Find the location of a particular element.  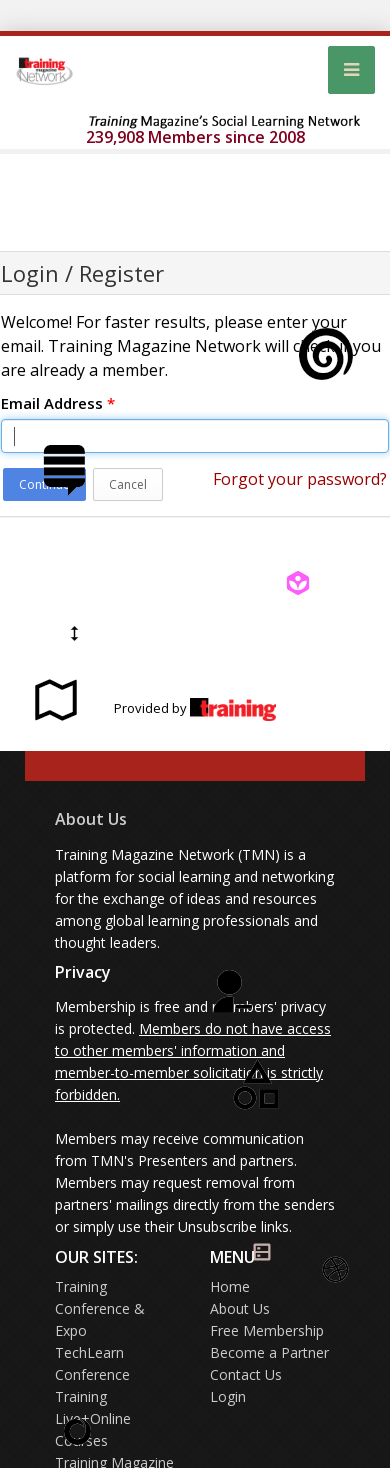

visit dreamstime stock photography website is located at coordinates (326, 354).